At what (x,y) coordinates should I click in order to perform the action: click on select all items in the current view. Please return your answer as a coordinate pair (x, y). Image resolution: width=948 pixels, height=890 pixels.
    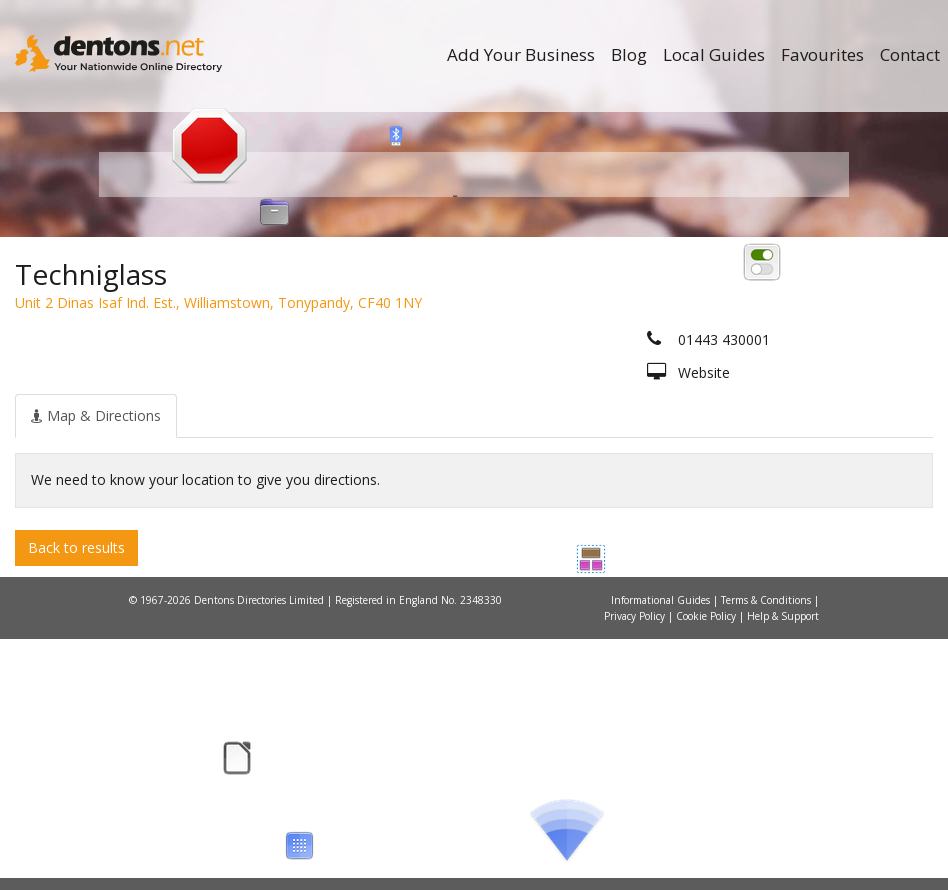
    Looking at the image, I should click on (591, 559).